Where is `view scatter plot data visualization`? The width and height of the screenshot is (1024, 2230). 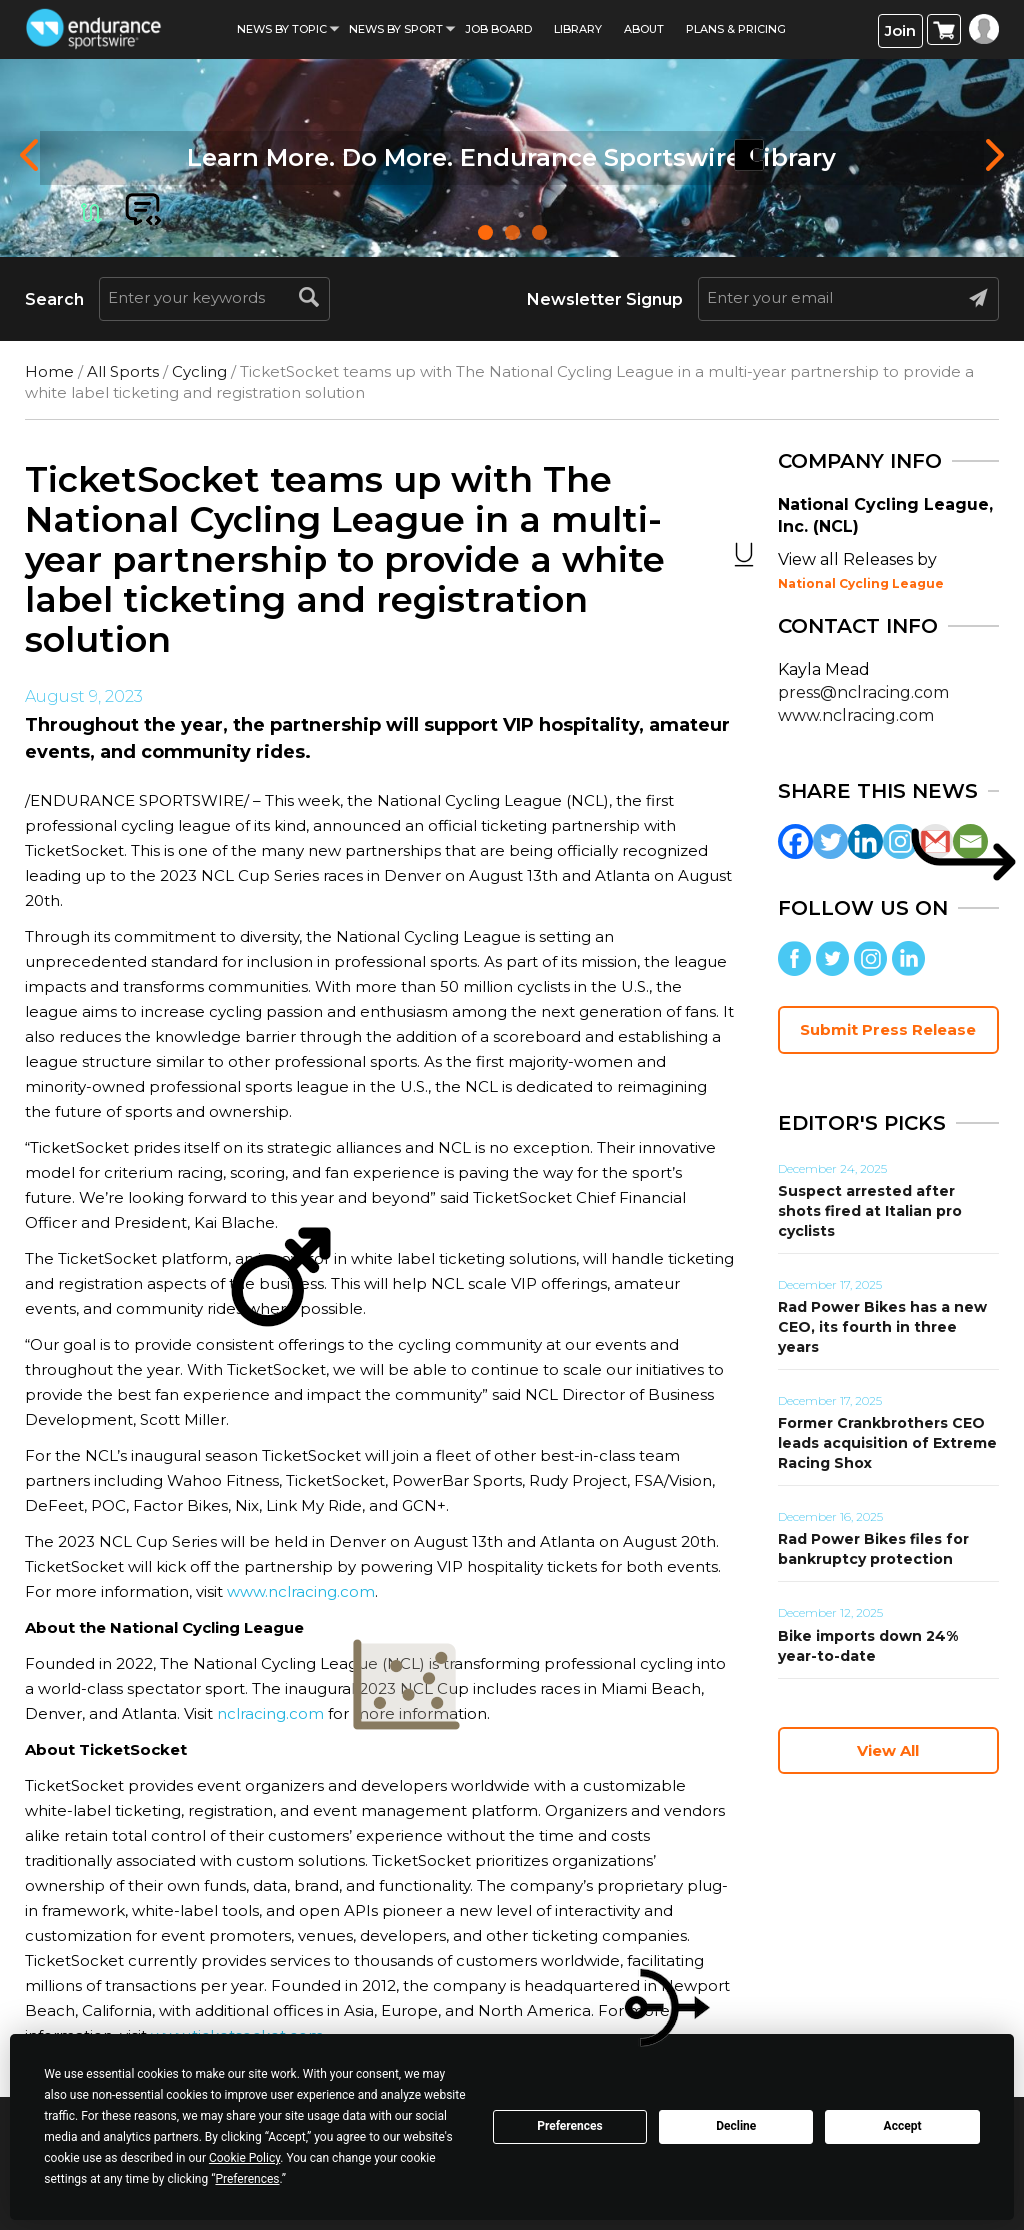 view scatter plot data visualization is located at coordinates (406, 1684).